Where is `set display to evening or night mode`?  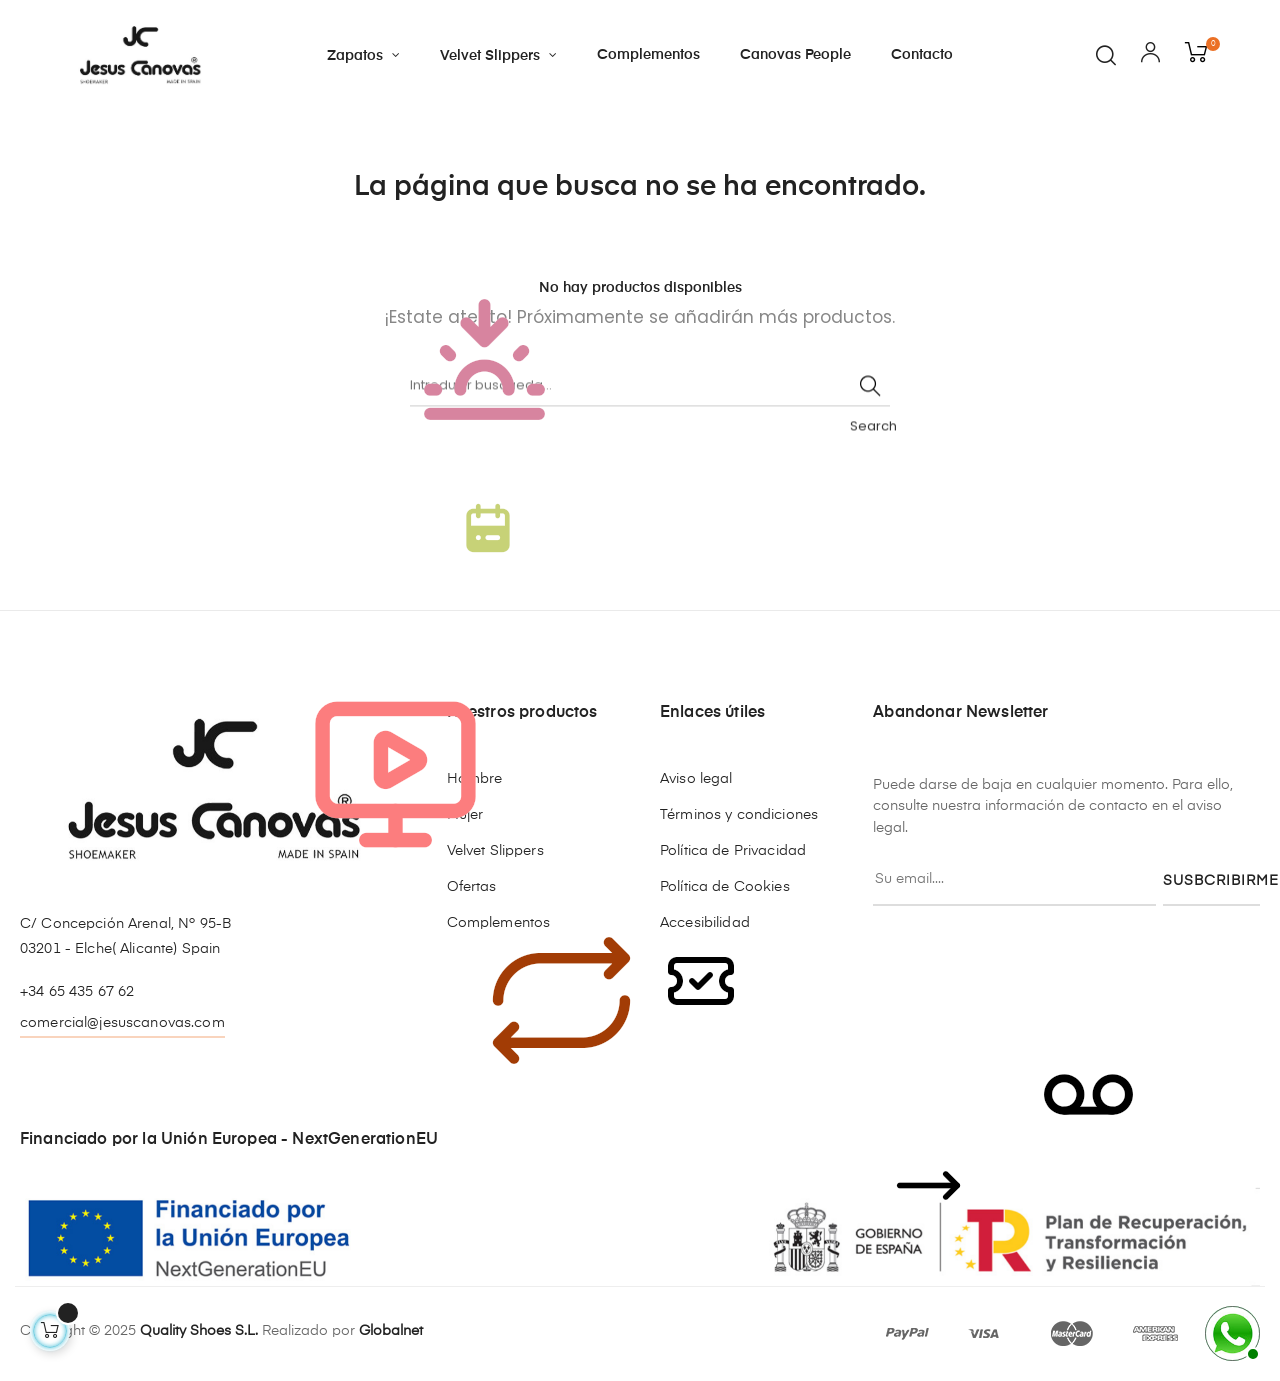
set display to evening or night mode is located at coordinates (484, 359).